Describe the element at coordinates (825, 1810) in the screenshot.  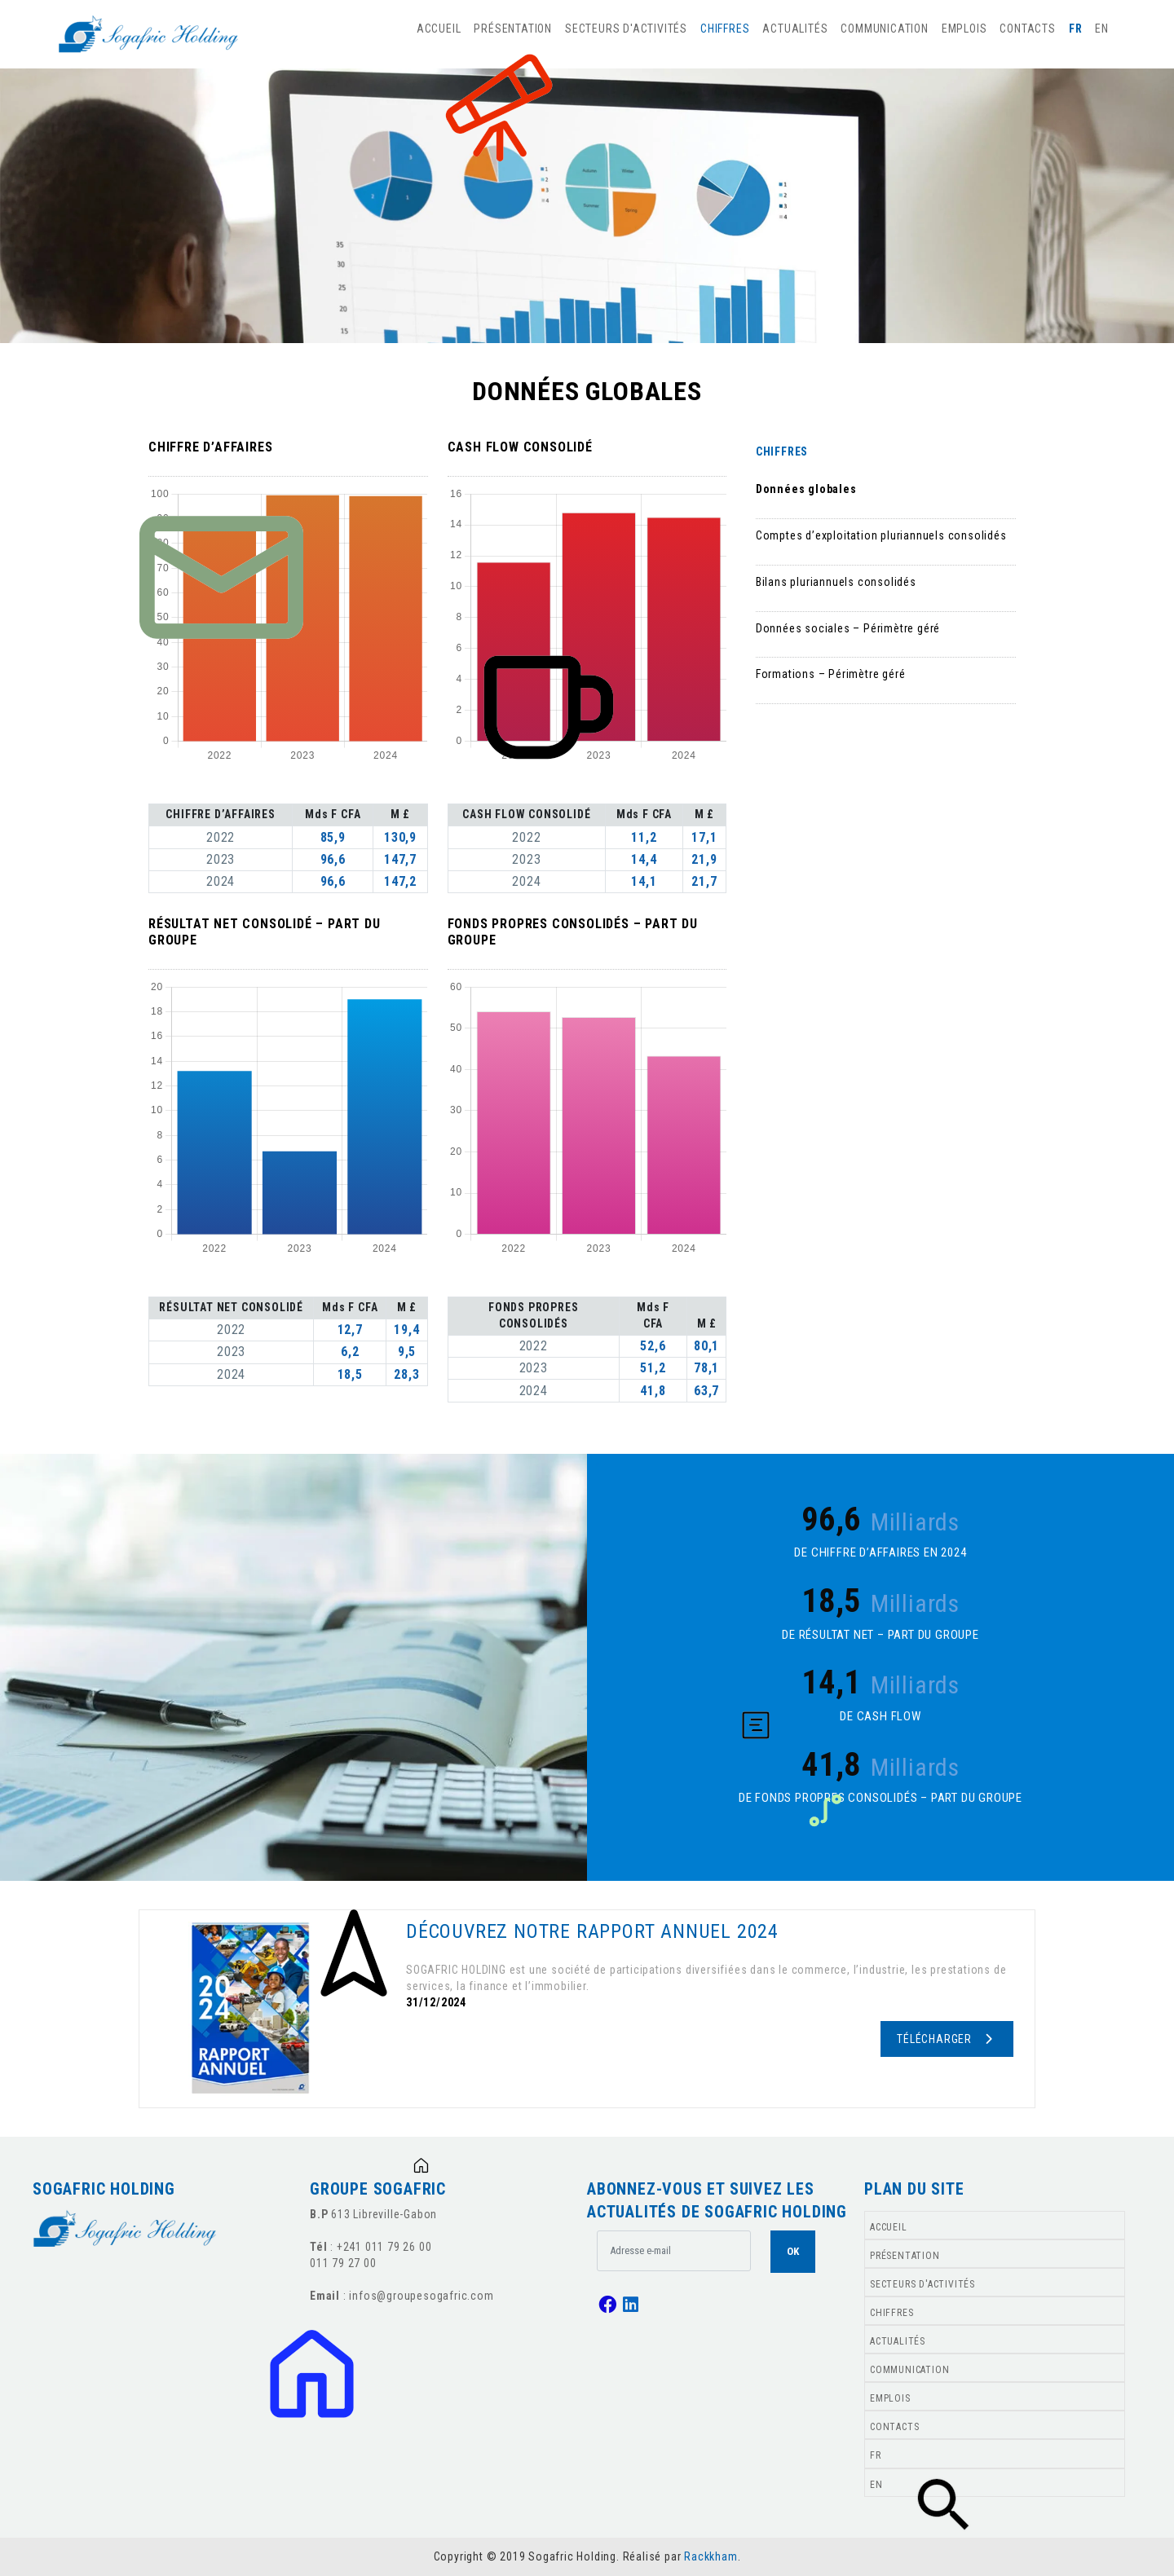
I see `view route between two points` at that location.